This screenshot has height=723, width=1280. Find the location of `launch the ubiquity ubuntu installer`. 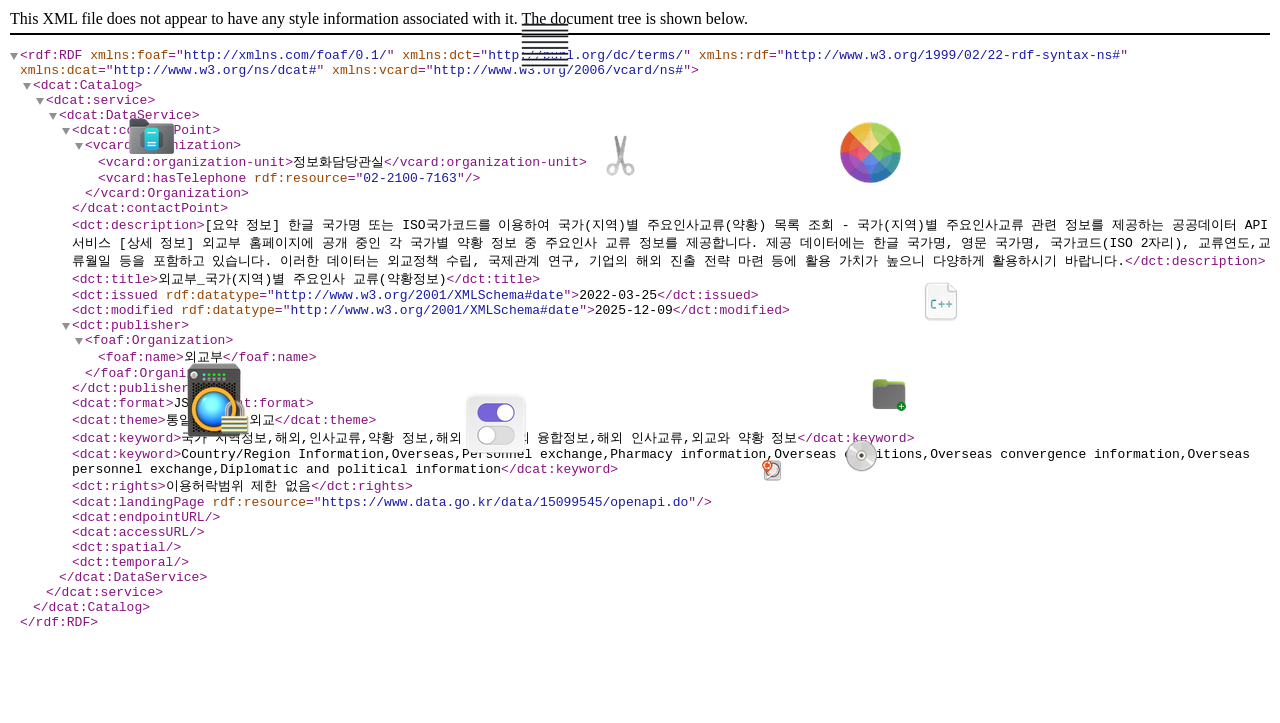

launch the ubiquity ubuntu installer is located at coordinates (772, 470).